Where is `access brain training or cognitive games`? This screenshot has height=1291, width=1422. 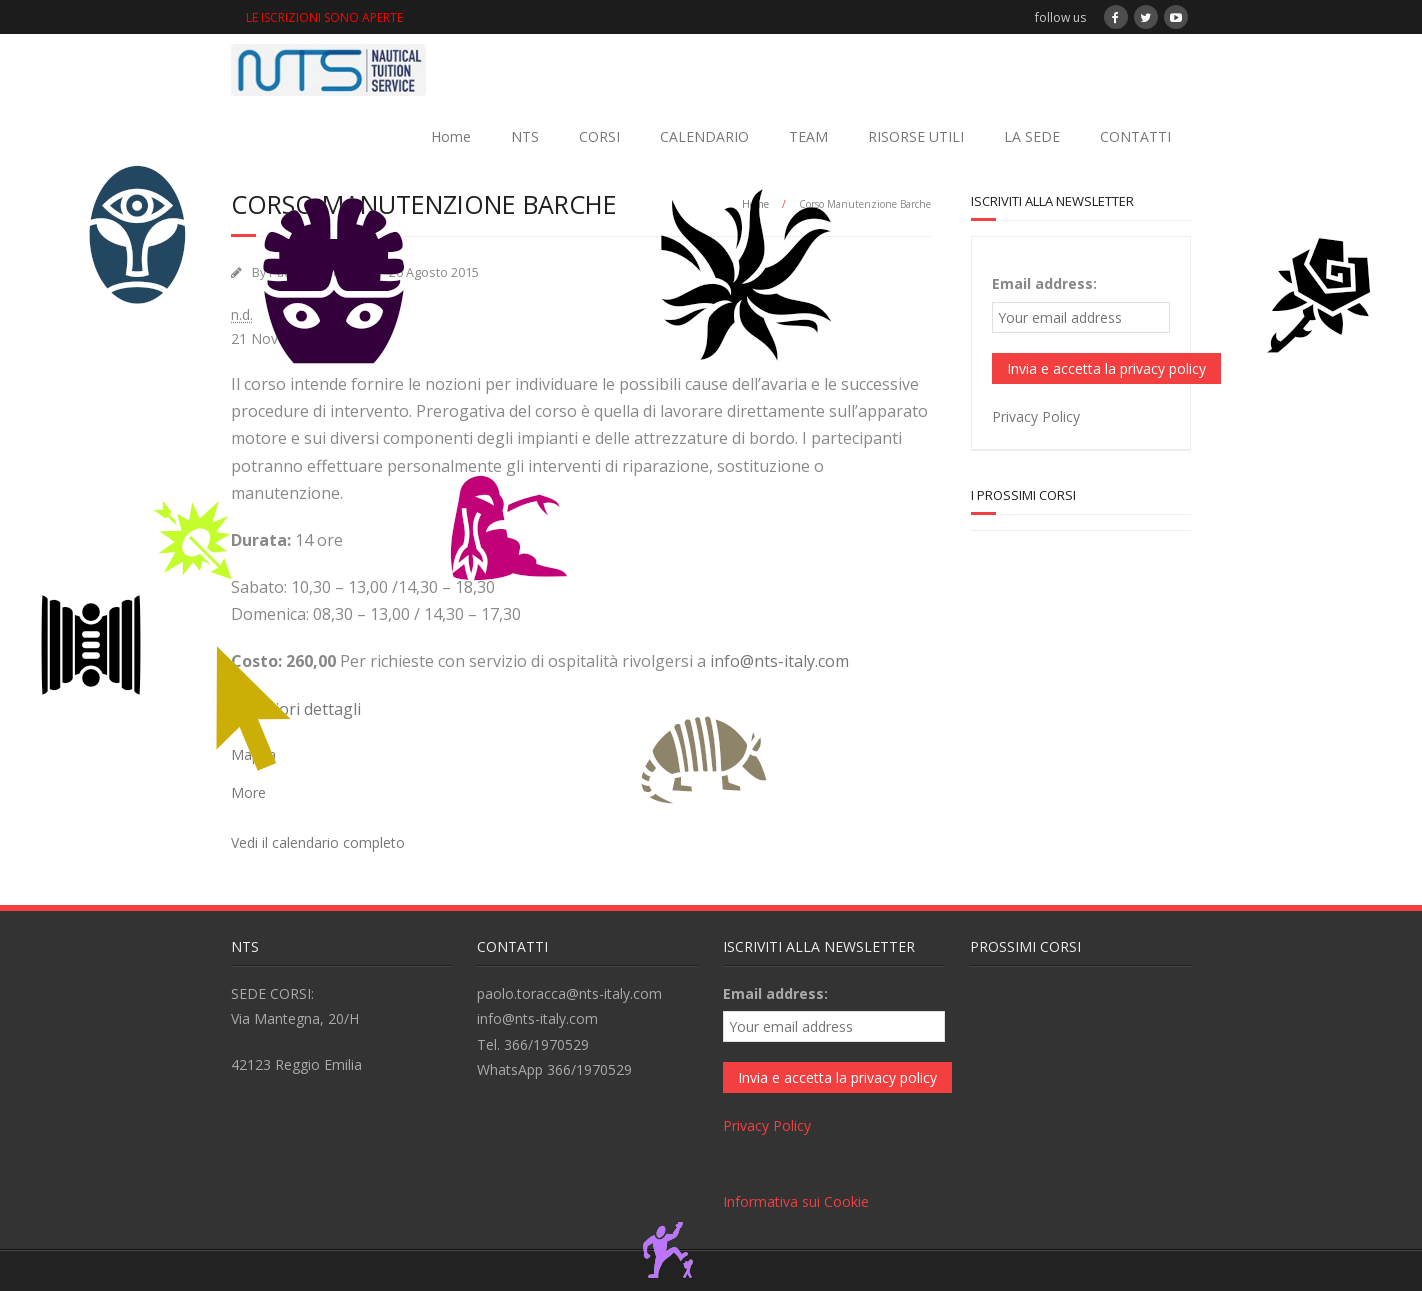 access brain training or cognitive games is located at coordinates (330, 281).